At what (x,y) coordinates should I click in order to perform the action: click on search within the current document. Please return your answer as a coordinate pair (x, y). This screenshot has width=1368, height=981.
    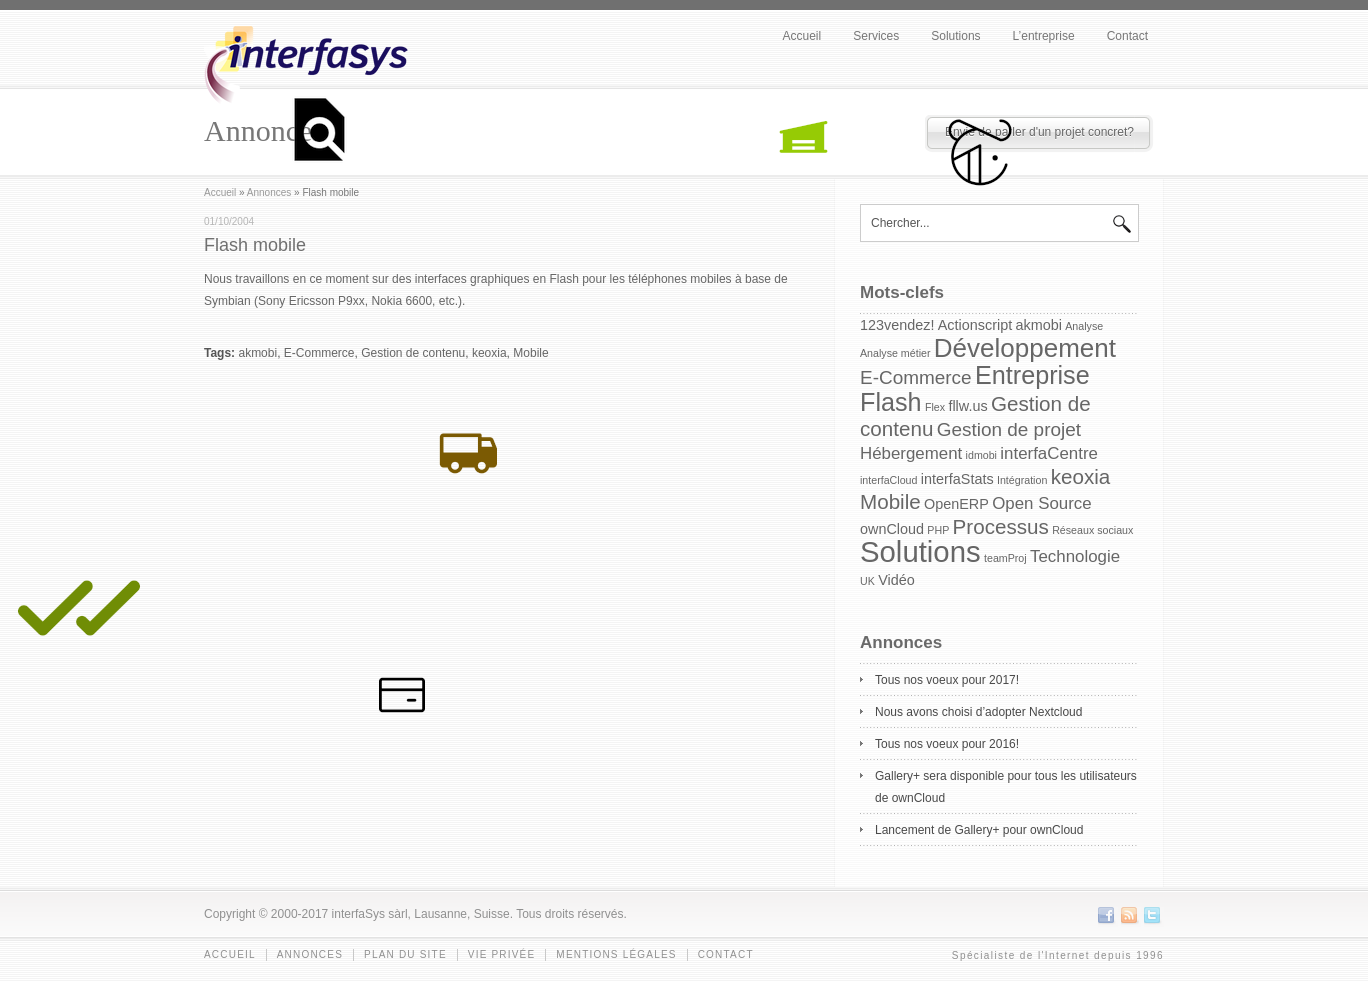
    Looking at the image, I should click on (319, 129).